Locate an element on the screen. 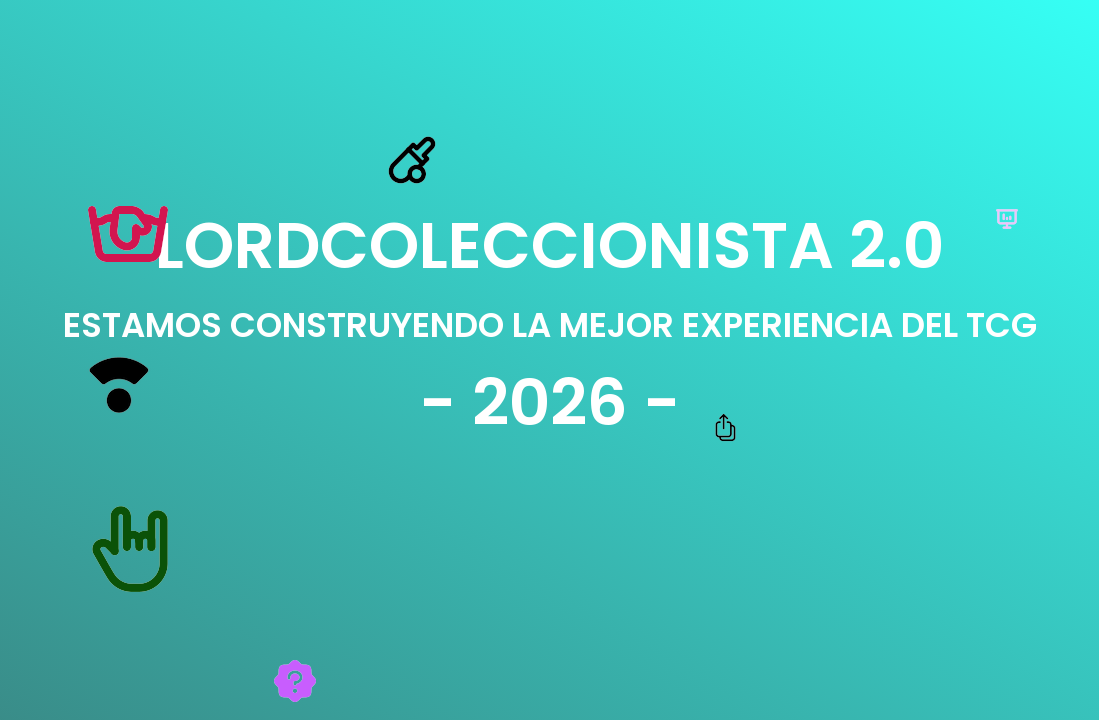 The width and height of the screenshot is (1099, 720). share or export multiple items is located at coordinates (725, 427).